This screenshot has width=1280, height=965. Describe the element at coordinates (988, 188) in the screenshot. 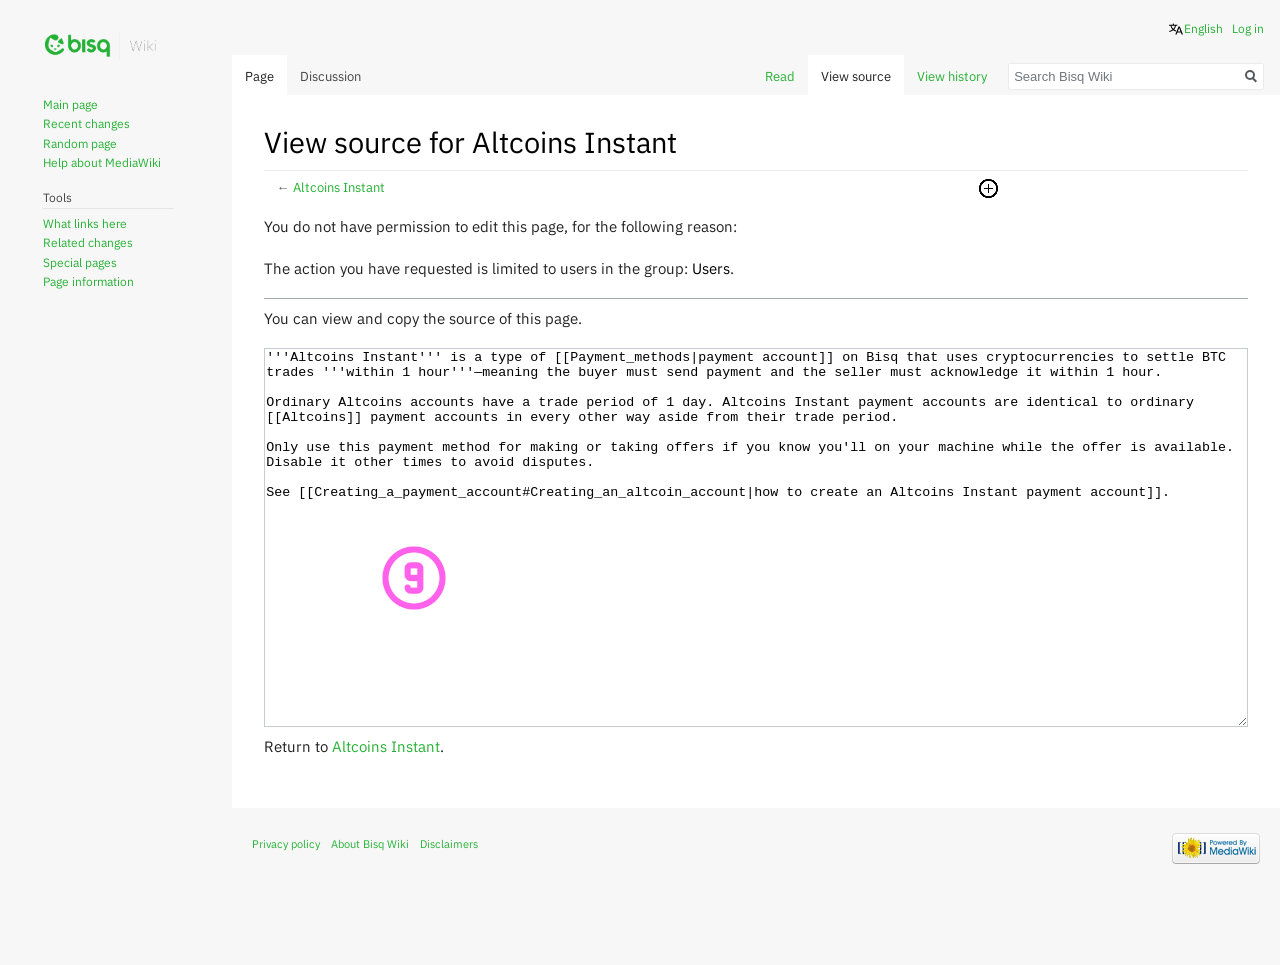

I see `add a new item or entry` at that location.